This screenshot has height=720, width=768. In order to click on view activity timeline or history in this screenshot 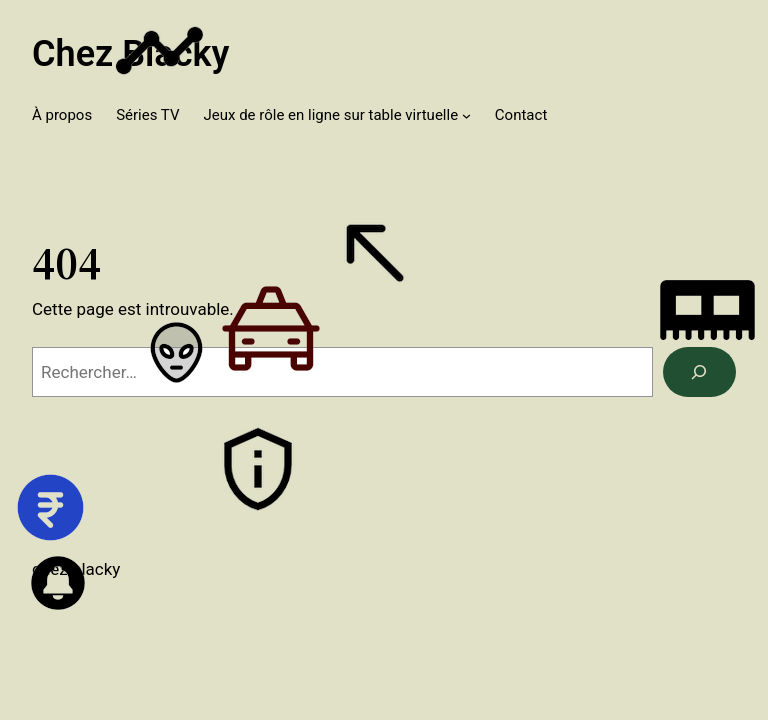, I will do `click(159, 50)`.